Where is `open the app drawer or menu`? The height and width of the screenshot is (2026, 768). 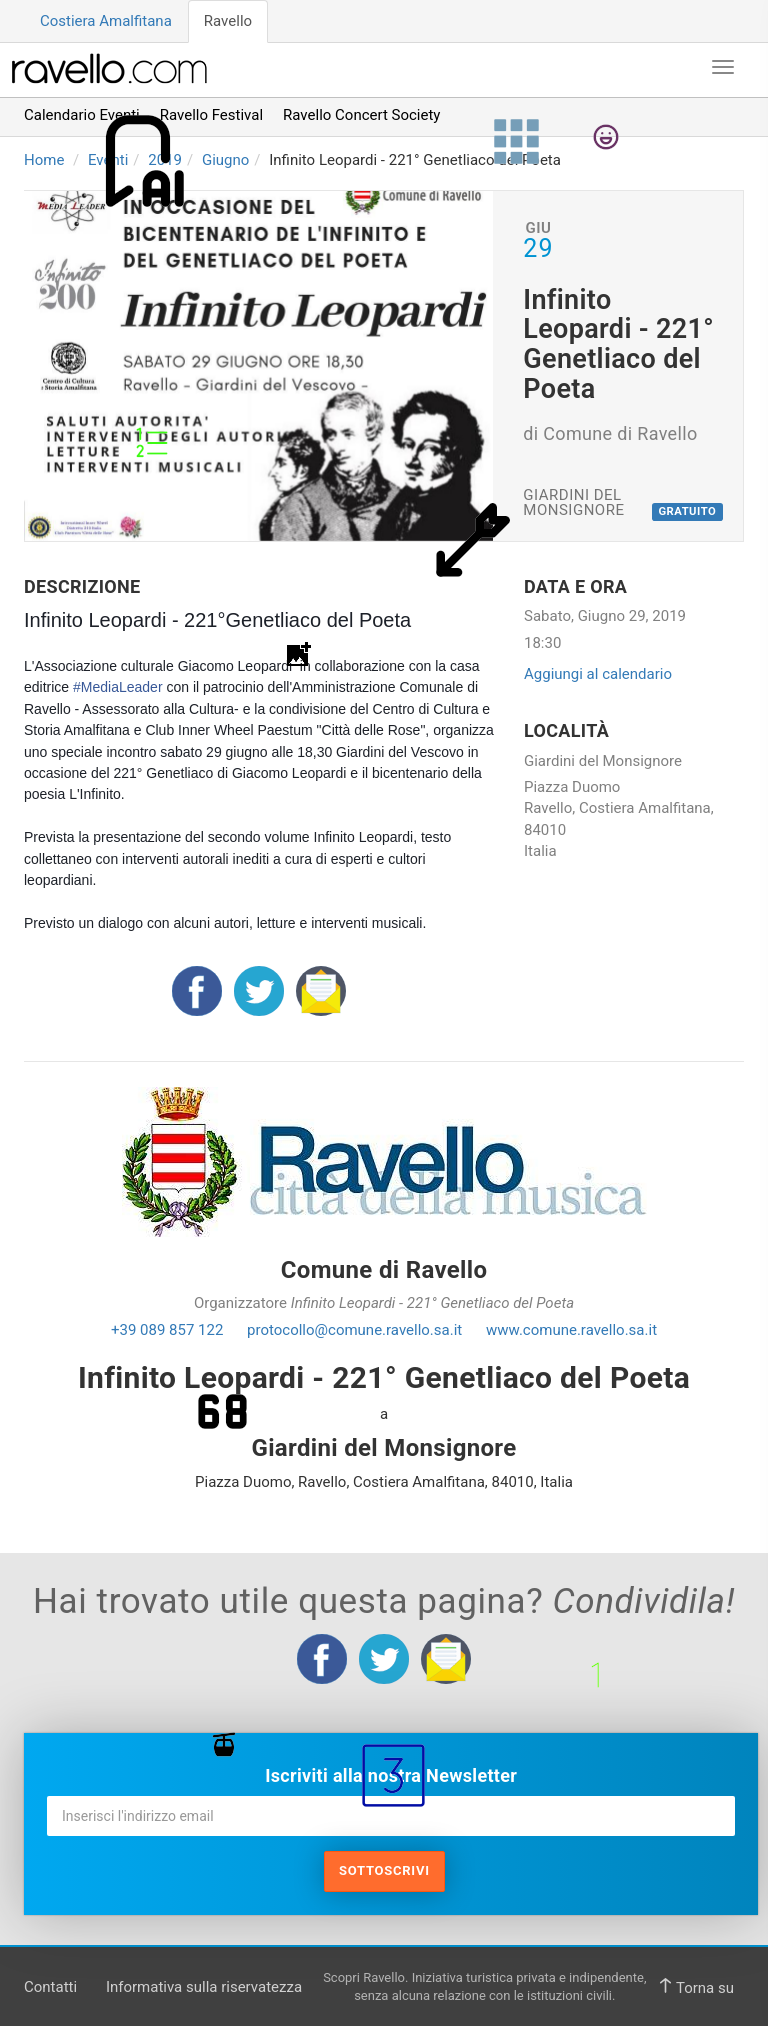 open the app drawer or menu is located at coordinates (516, 141).